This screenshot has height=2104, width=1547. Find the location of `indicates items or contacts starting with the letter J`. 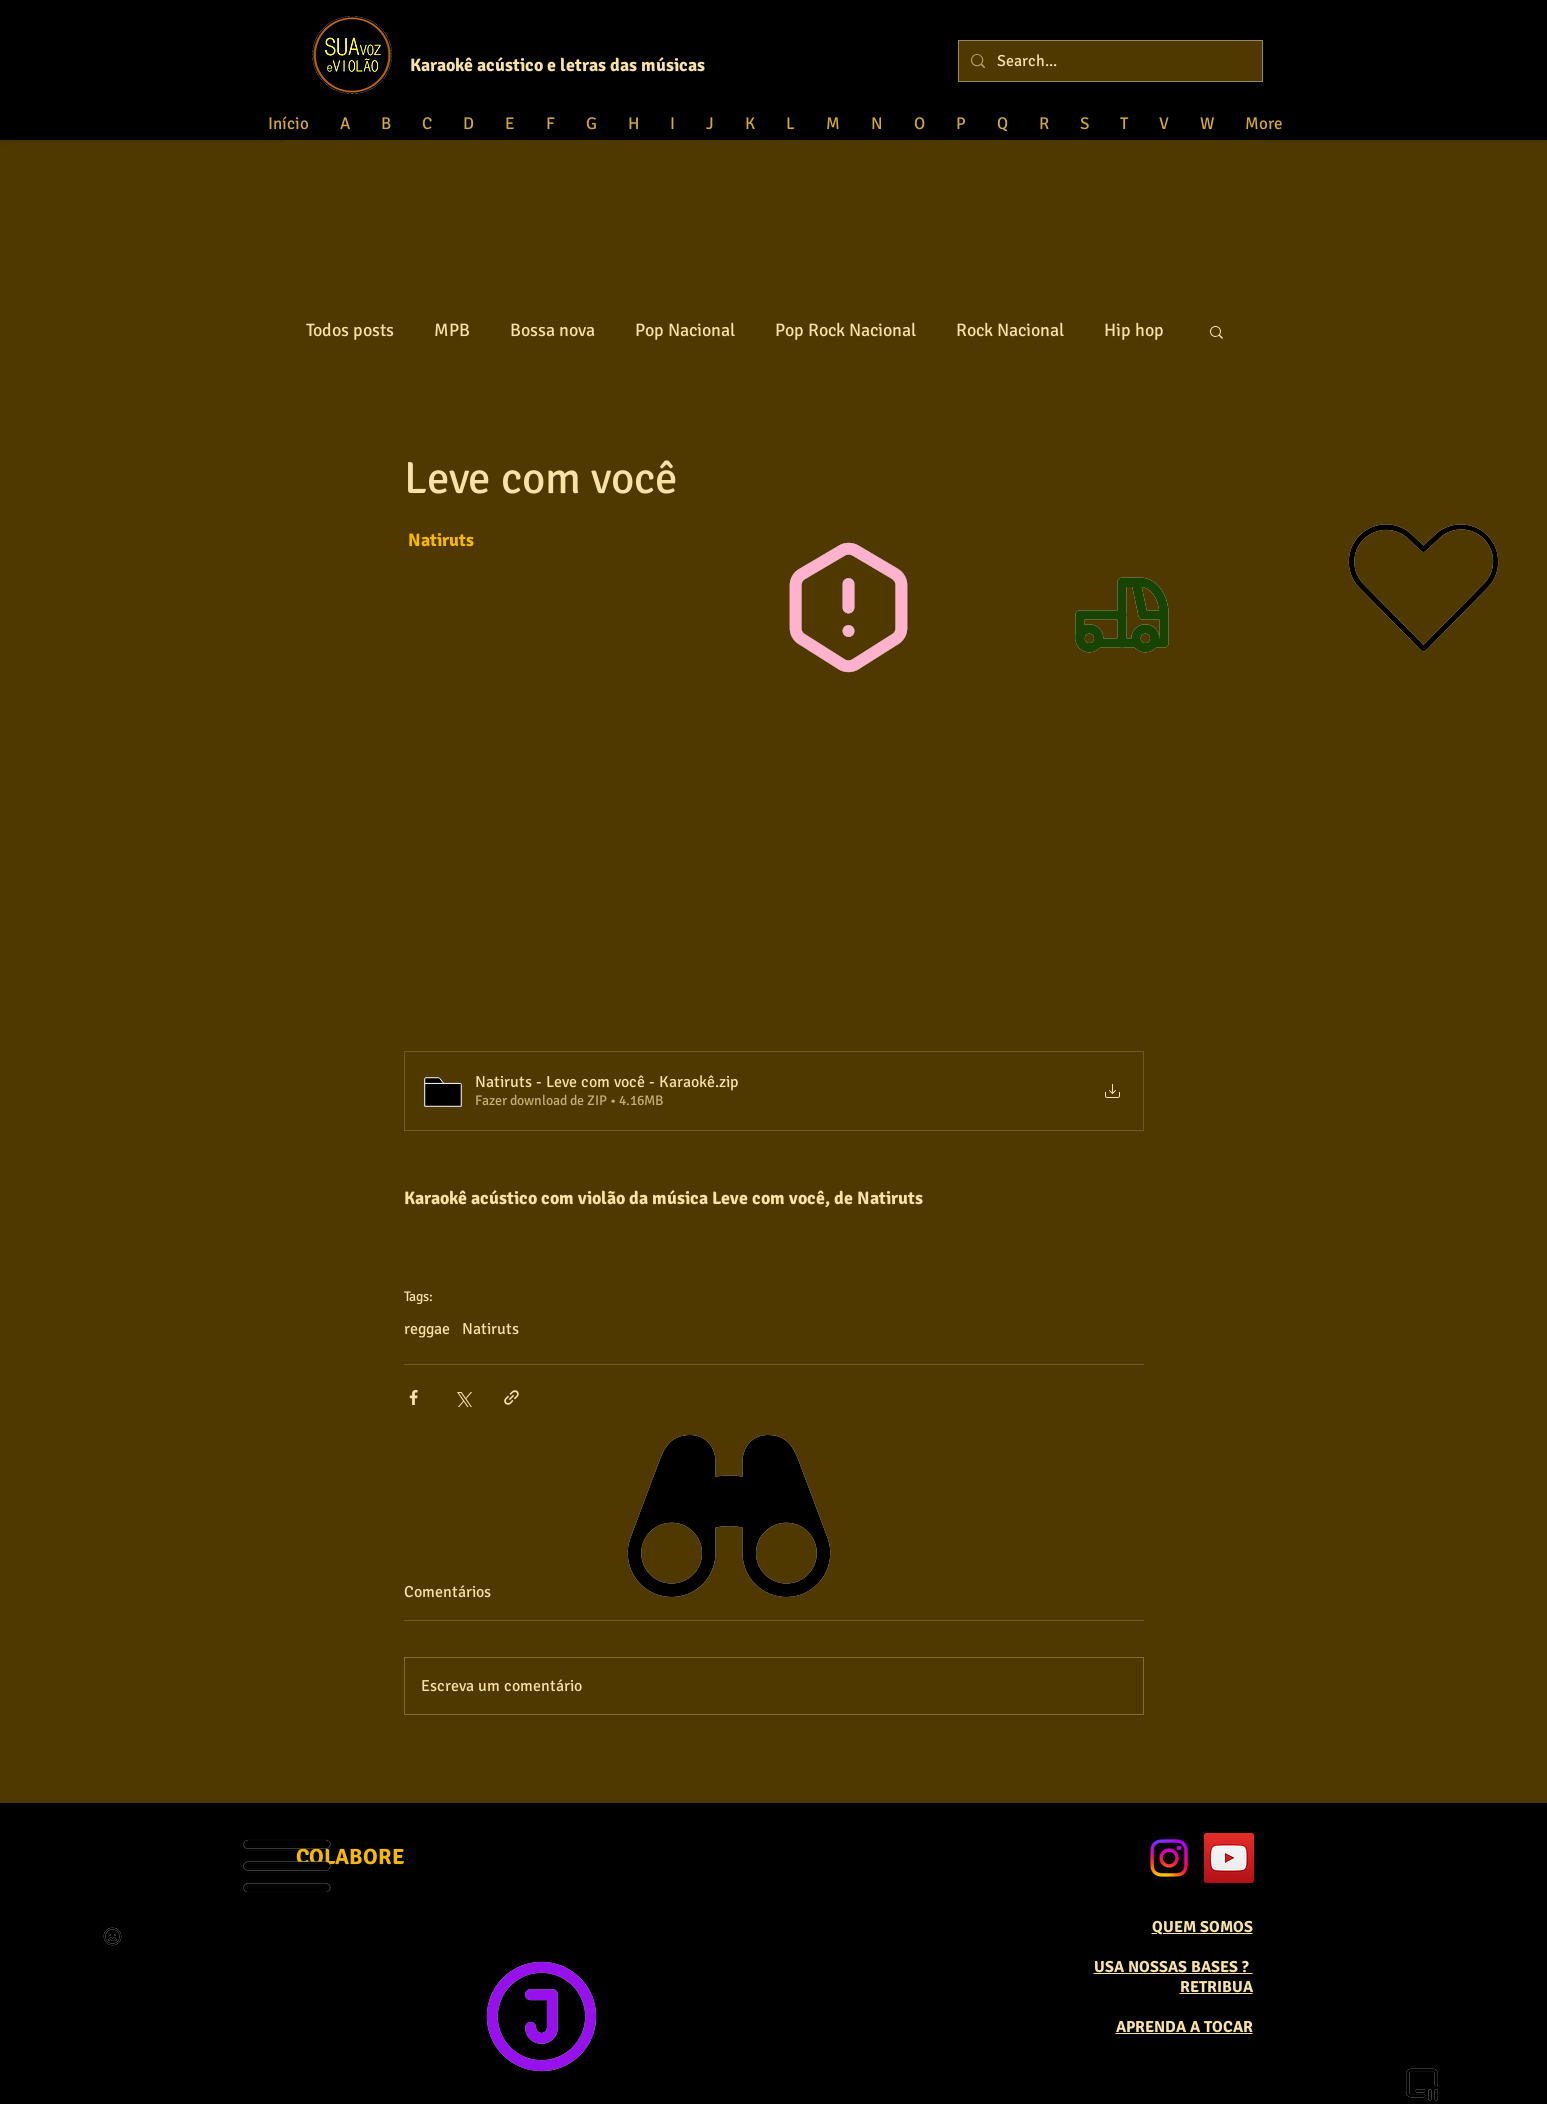

indicates items or contacts starting with the letter J is located at coordinates (541, 2016).